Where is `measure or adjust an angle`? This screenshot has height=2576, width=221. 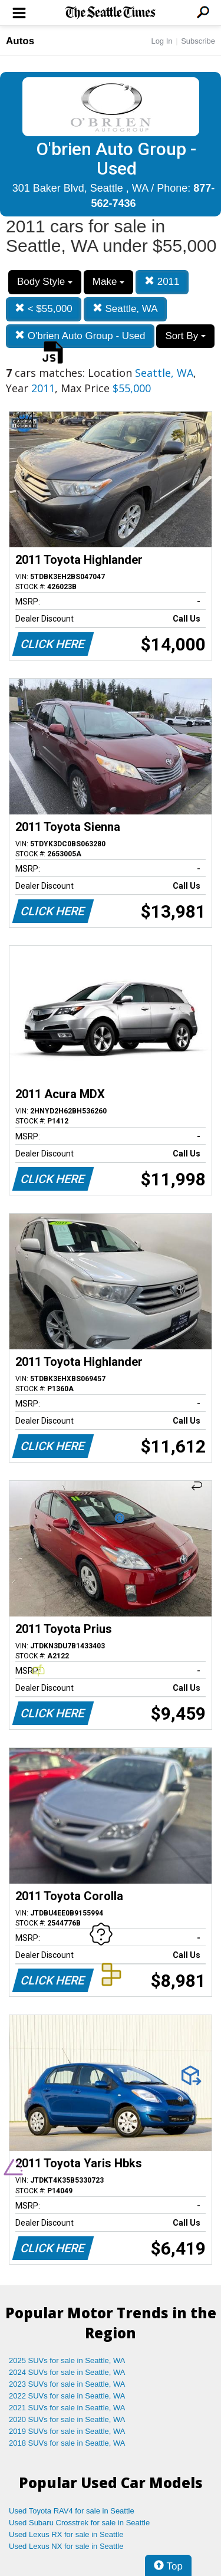 measure or adjust an angle is located at coordinates (13, 2167).